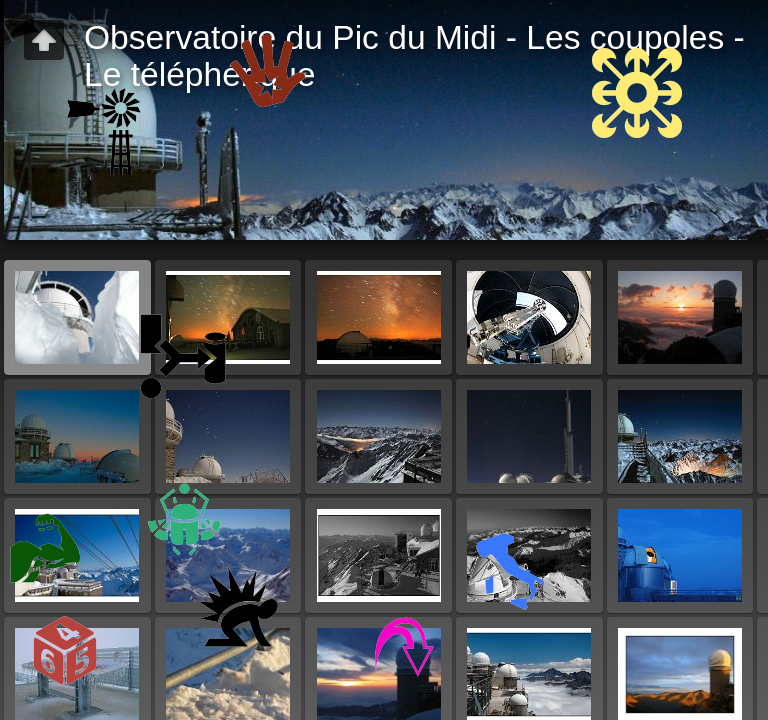 The width and height of the screenshot is (768, 720). What do you see at coordinates (104, 130) in the screenshot?
I see `windmill or wind pump structure icon` at bounding box center [104, 130].